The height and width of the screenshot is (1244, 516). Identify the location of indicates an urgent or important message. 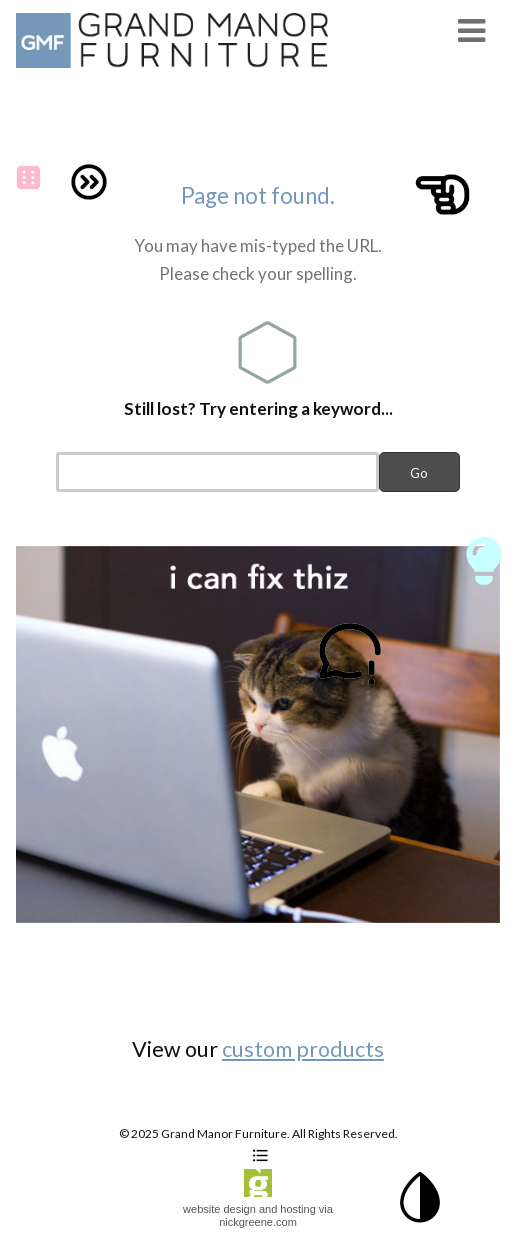
(350, 651).